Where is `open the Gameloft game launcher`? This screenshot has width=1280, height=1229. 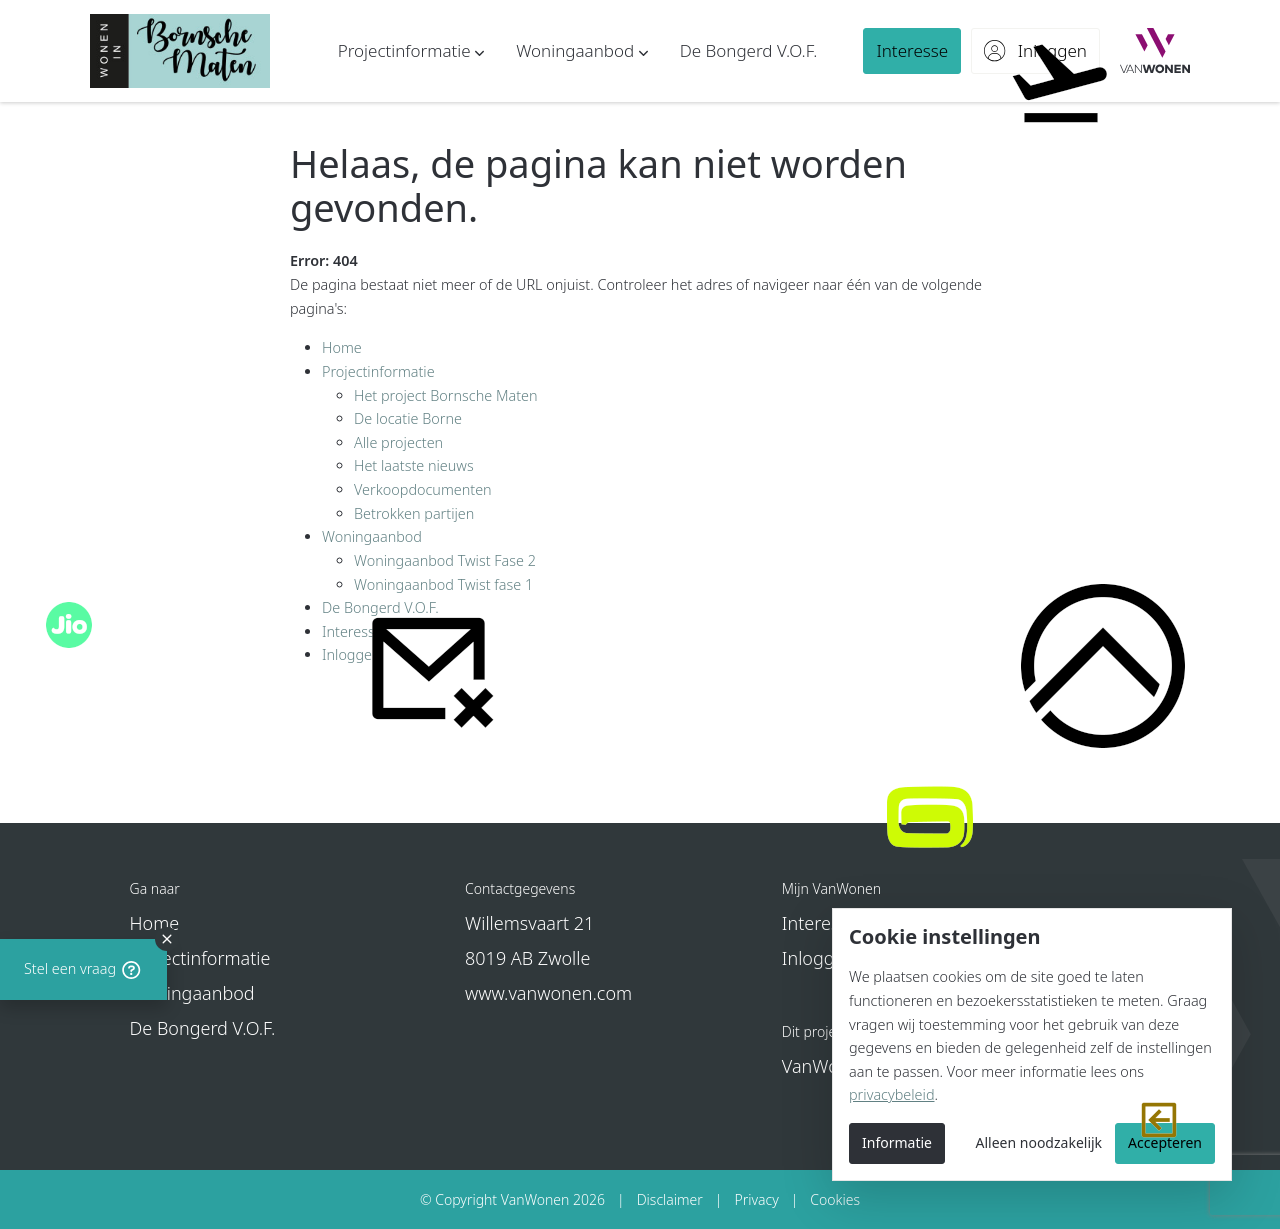 open the Gameloft game launcher is located at coordinates (930, 817).